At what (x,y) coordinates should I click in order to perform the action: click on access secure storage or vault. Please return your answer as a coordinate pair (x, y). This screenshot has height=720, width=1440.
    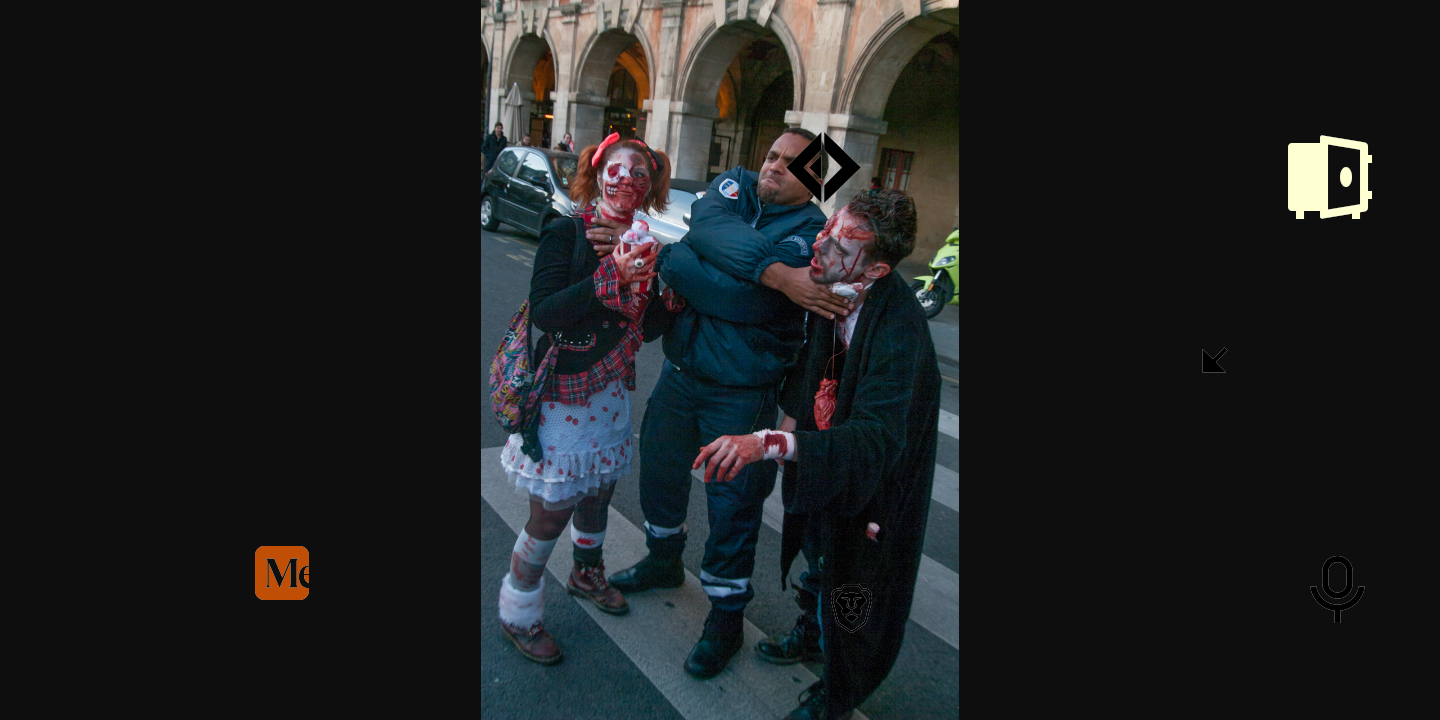
    Looking at the image, I should click on (1328, 179).